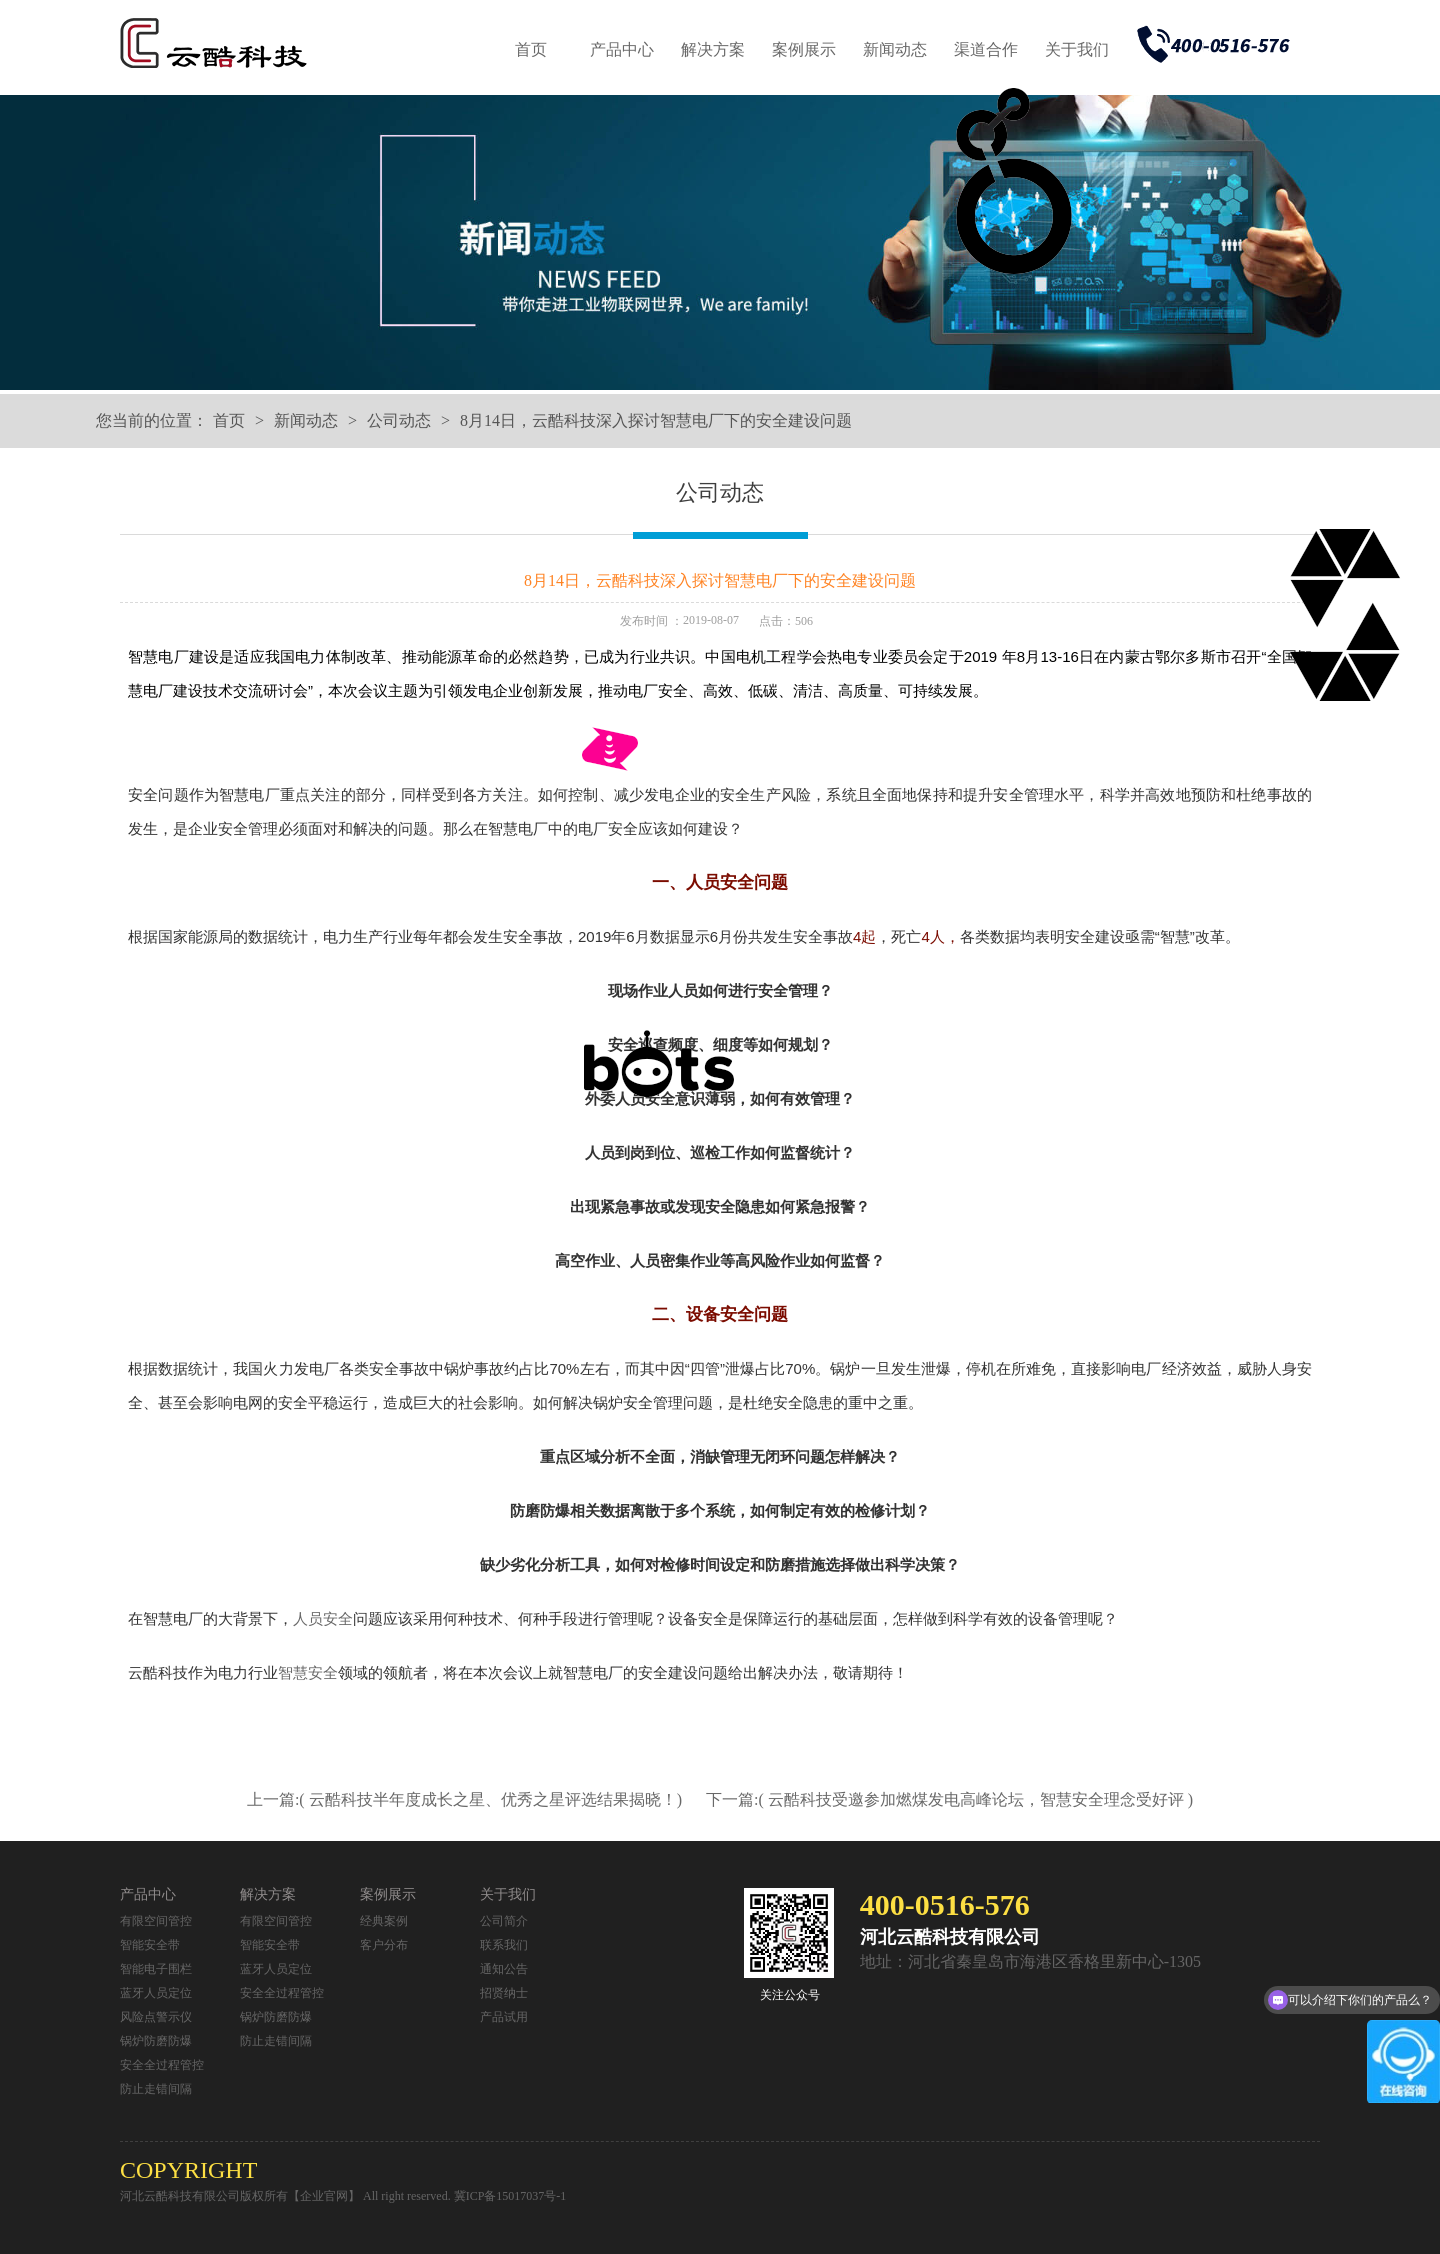  What do you see at coordinates (1345, 615) in the screenshot?
I see `link to Solidity smart contract documentation` at bounding box center [1345, 615].